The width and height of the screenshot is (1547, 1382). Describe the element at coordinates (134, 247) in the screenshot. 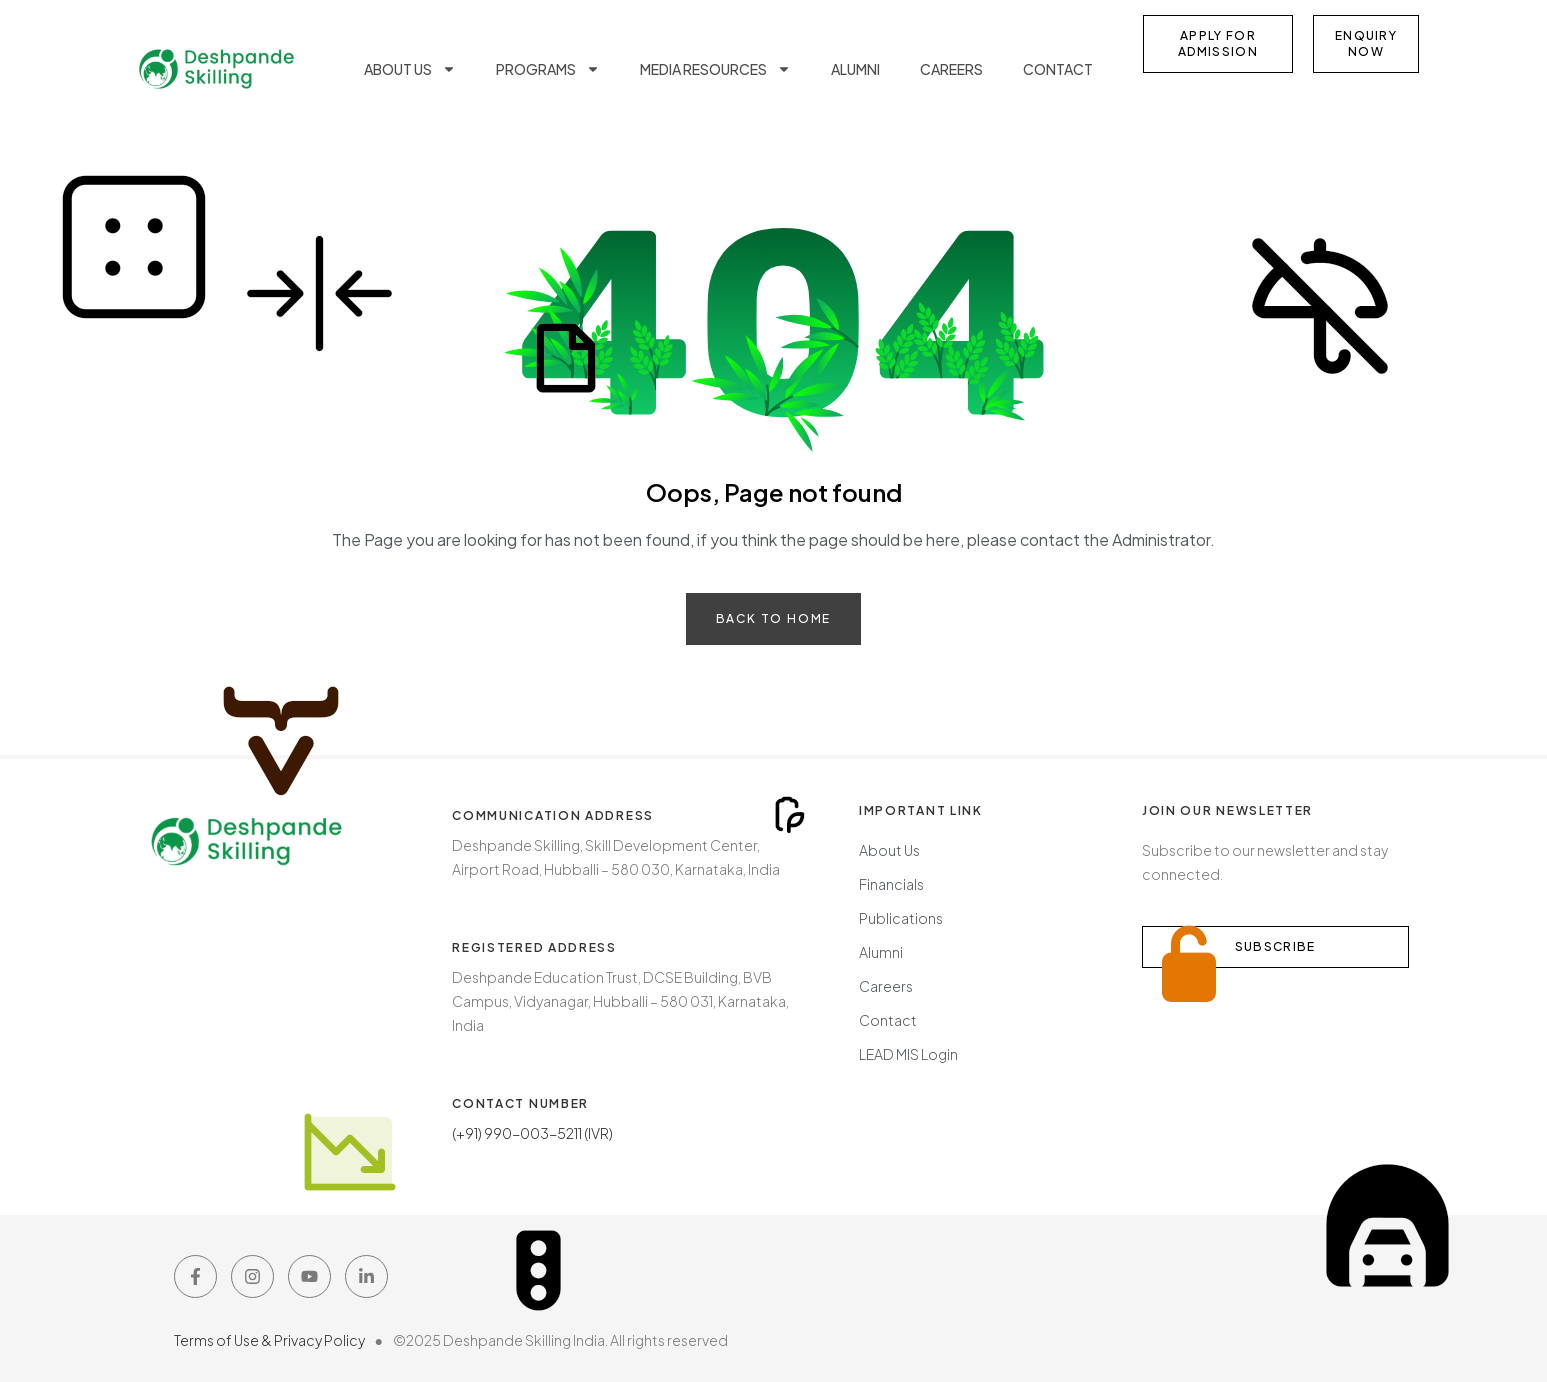

I see `roll or randomize with a value of four` at that location.